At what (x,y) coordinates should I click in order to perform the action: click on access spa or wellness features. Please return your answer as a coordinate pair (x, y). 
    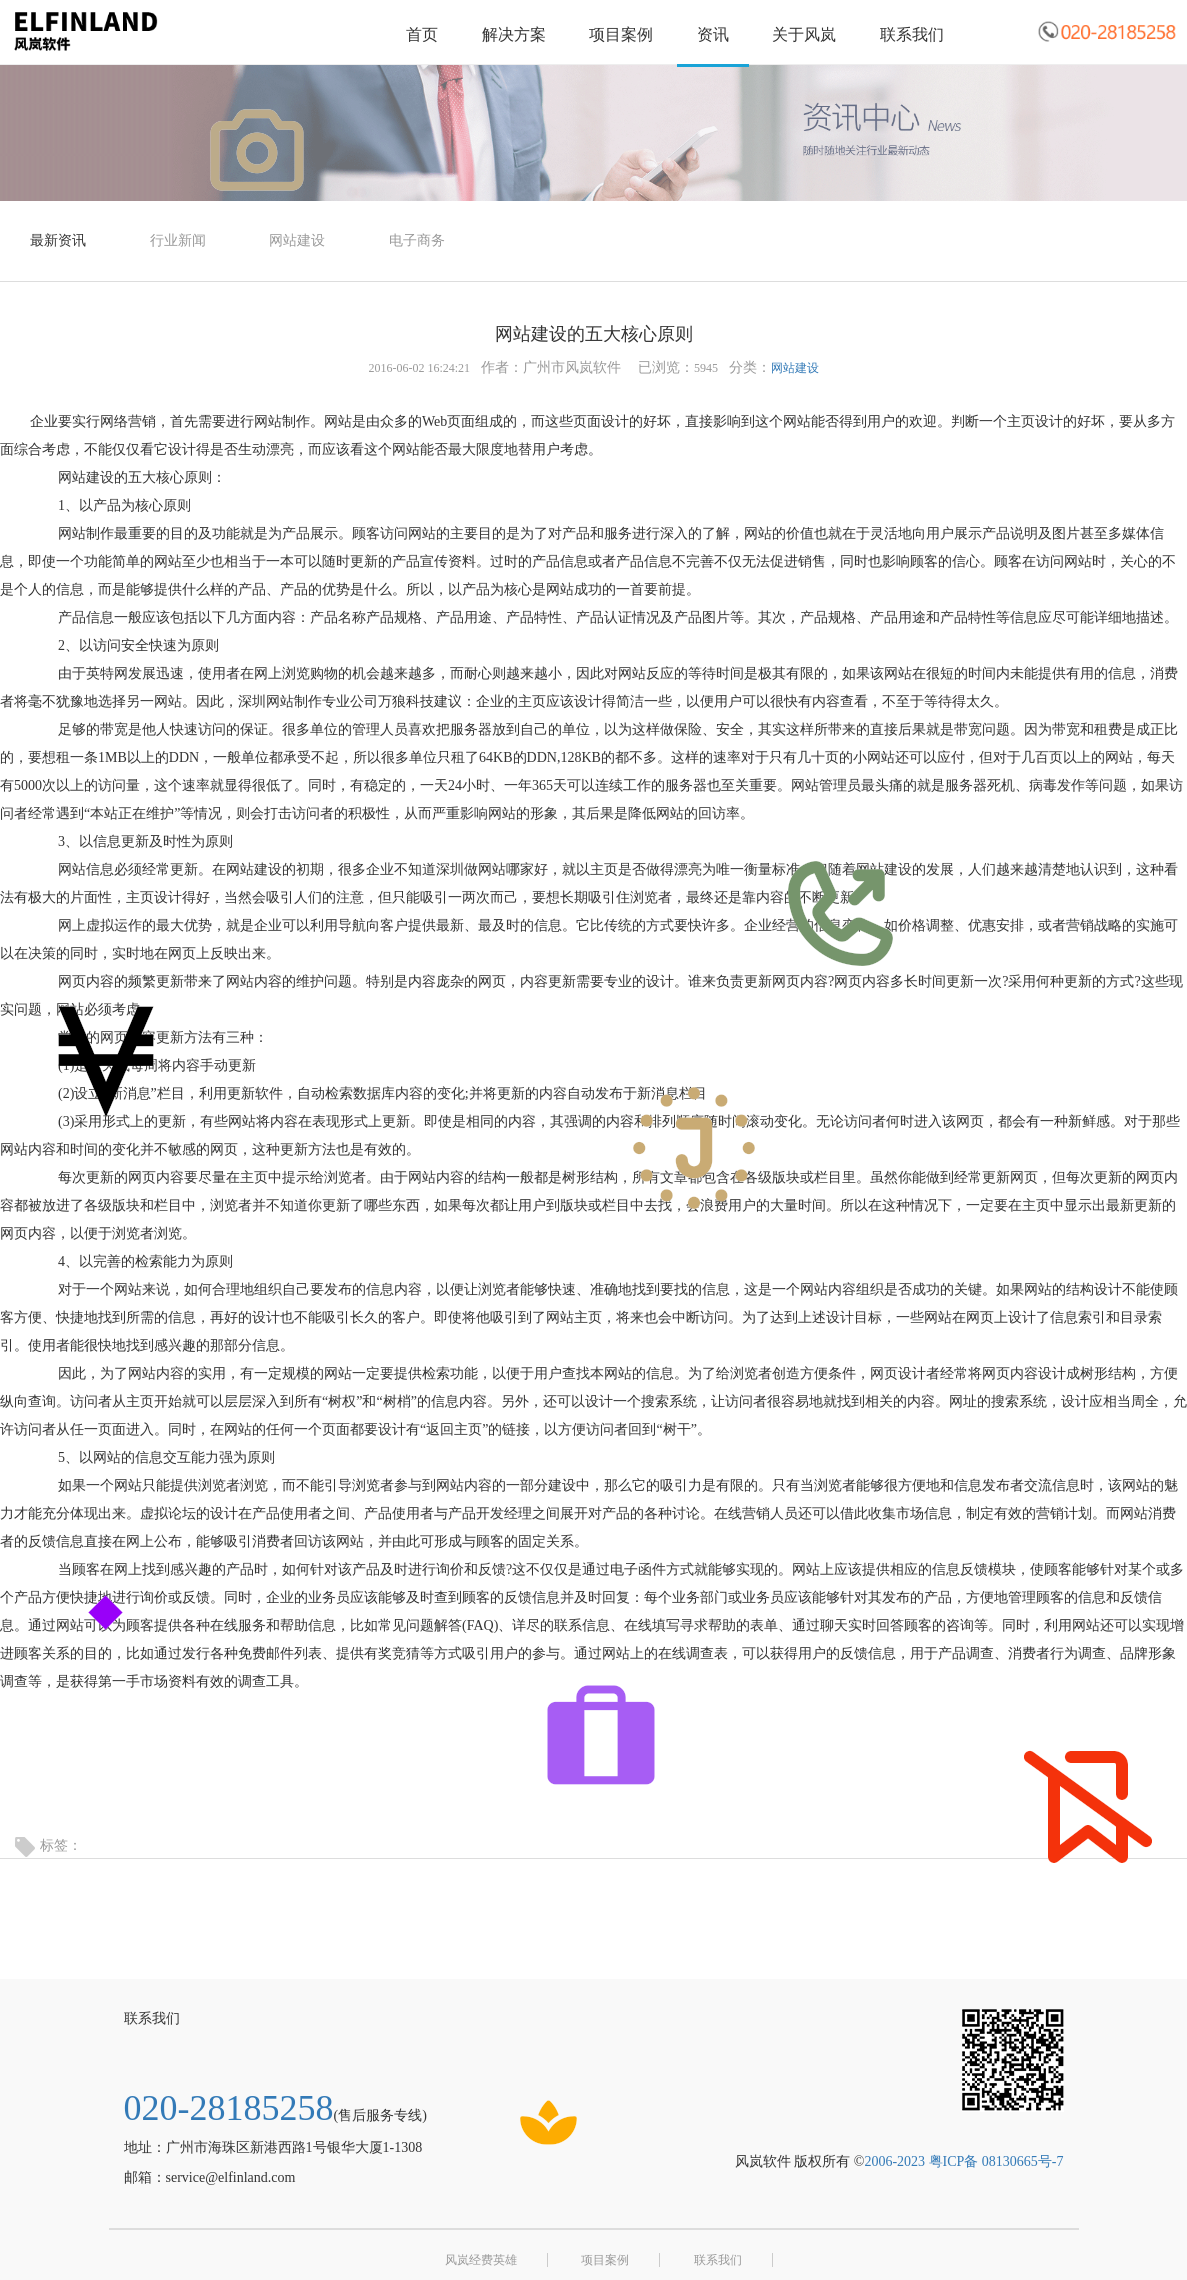
    Looking at the image, I should click on (548, 2122).